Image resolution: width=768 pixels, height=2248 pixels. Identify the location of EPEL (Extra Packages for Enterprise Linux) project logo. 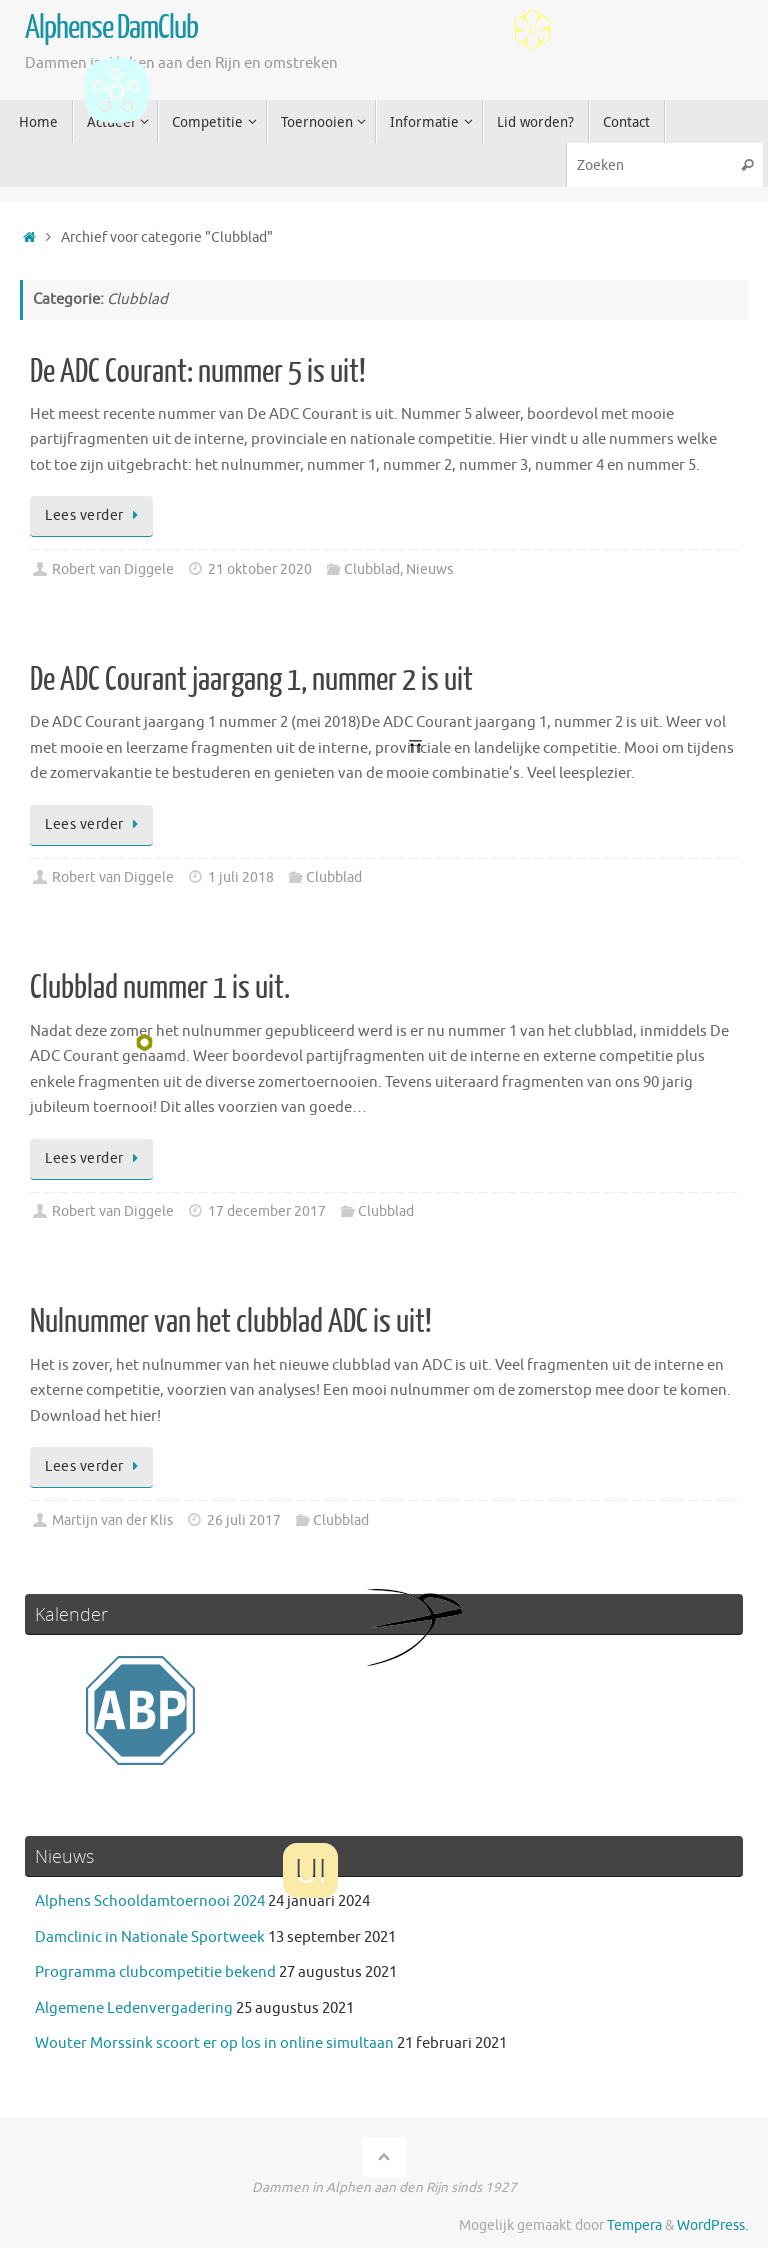
(414, 1627).